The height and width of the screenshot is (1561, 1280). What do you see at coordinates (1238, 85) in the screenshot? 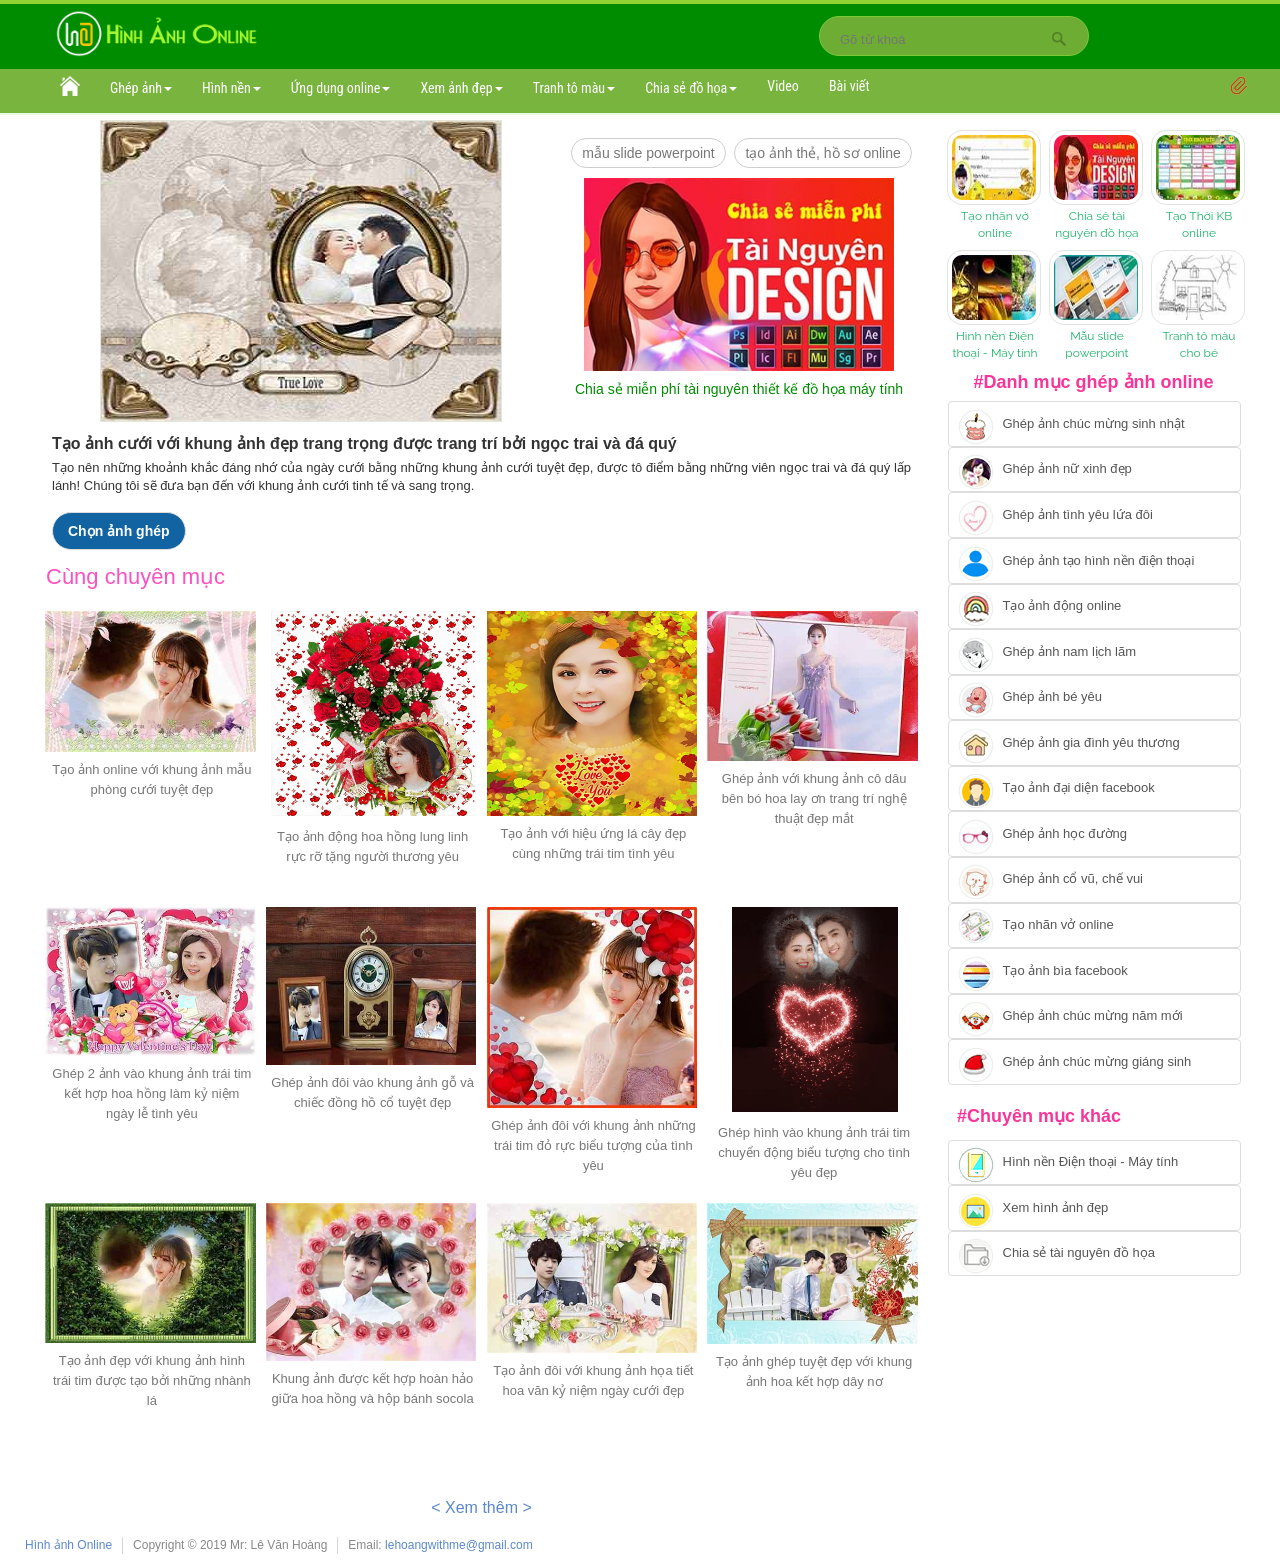
I see `attach a file to your message` at bounding box center [1238, 85].